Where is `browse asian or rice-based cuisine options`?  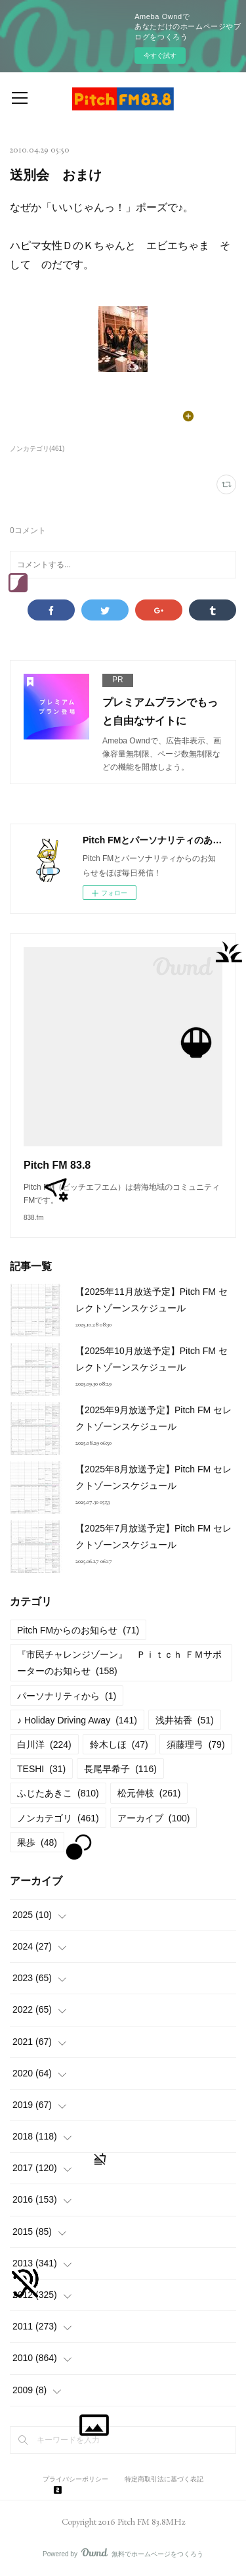
browse asian or rice-based cuisine options is located at coordinates (196, 1042).